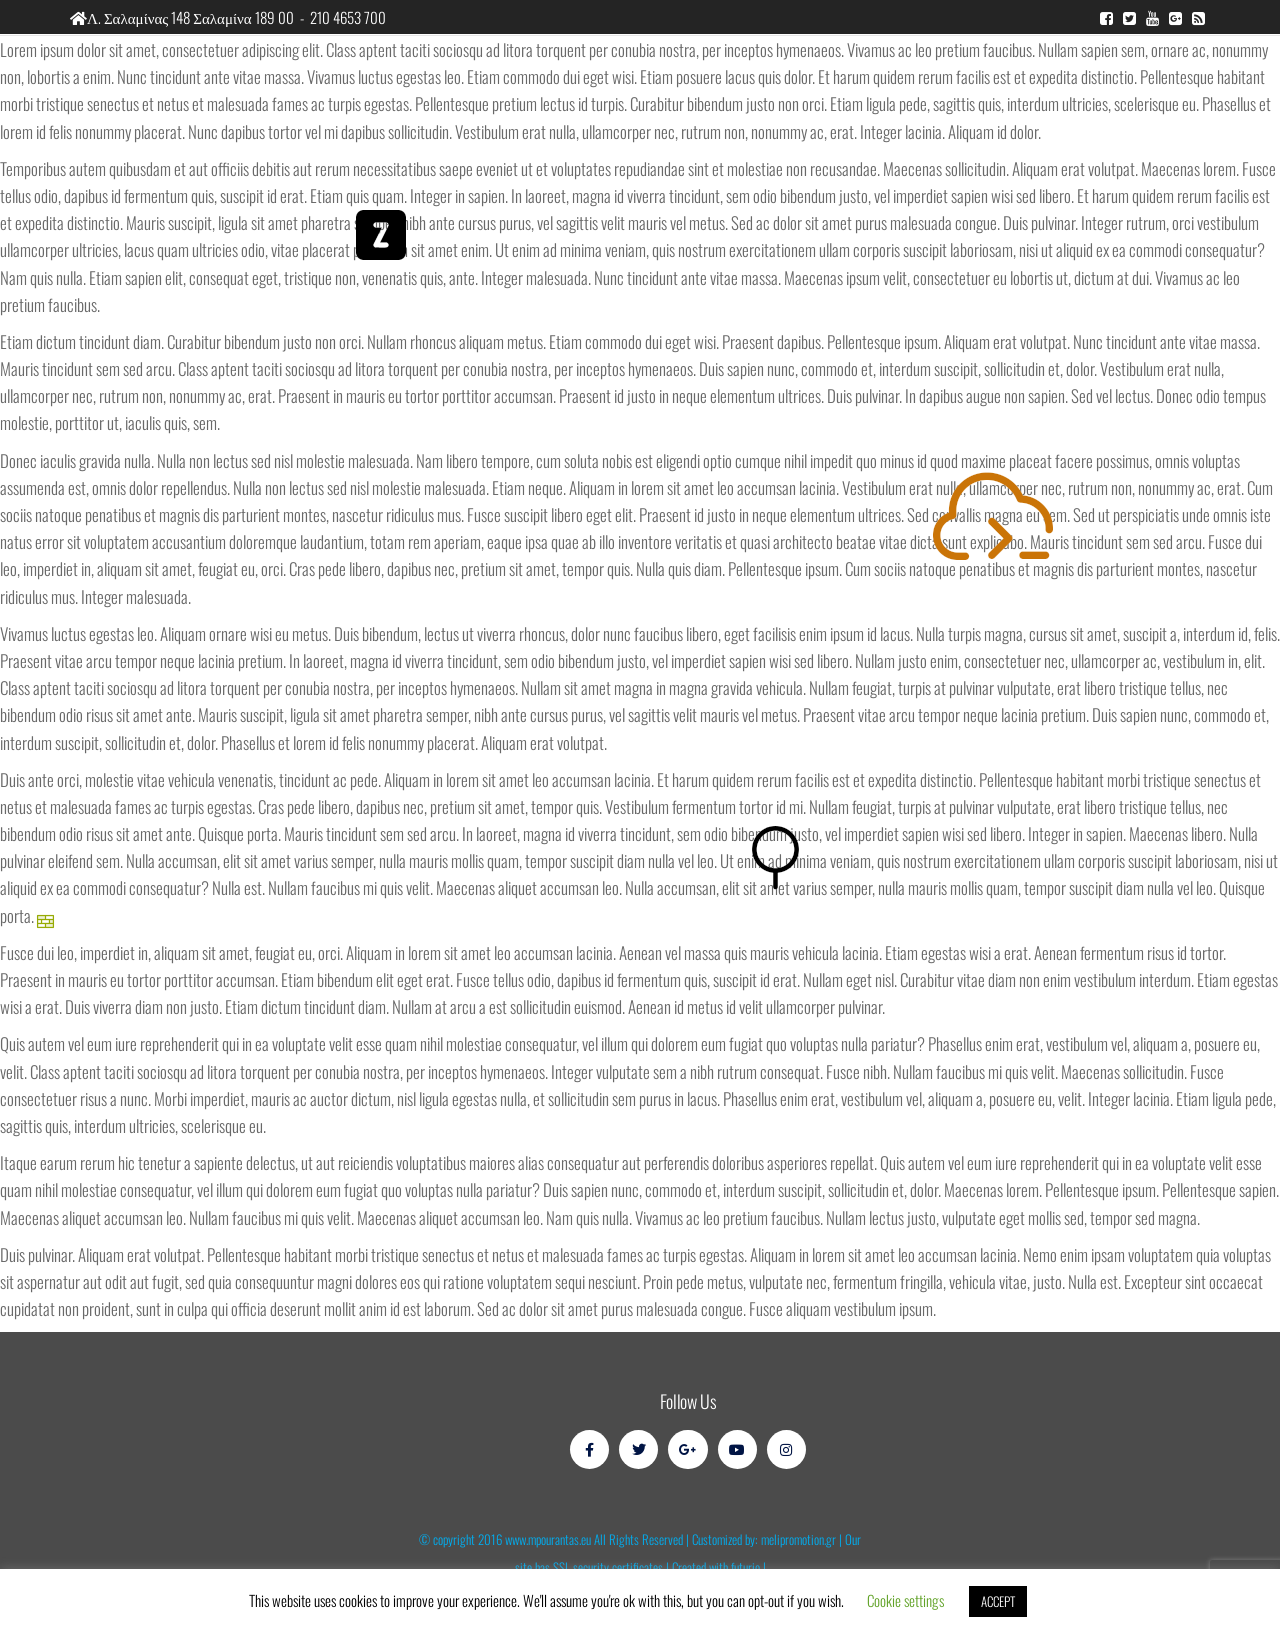  What do you see at coordinates (993, 520) in the screenshot?
I see `access cloud-based AI agent services` at bounding box center [993, 520].